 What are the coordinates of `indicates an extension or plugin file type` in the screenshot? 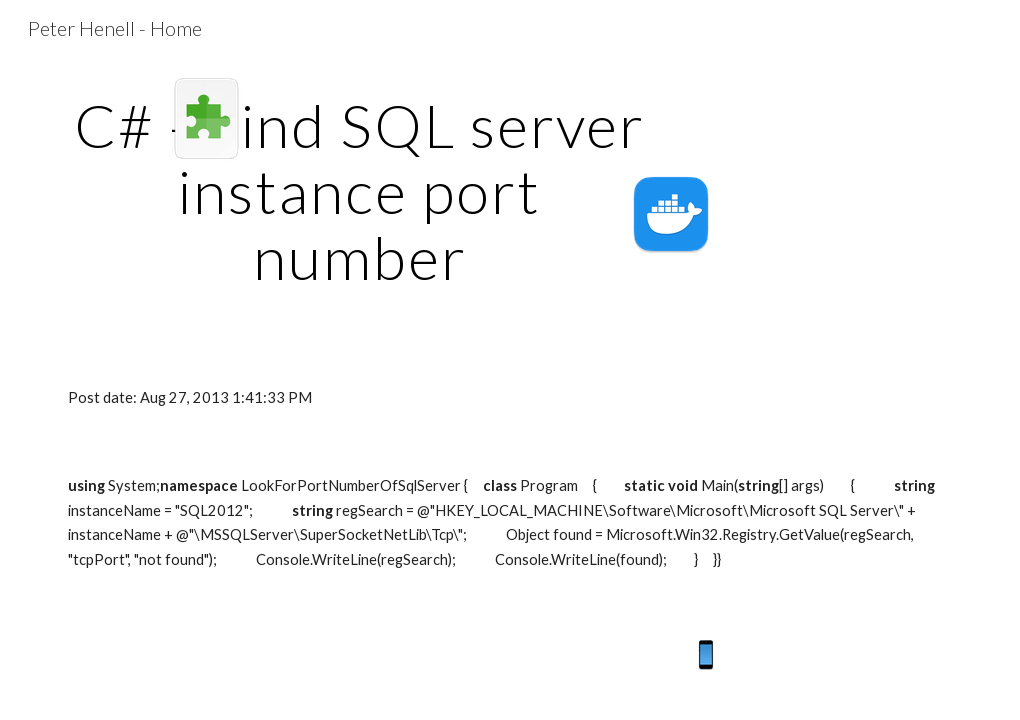 It's located at (206, 118).